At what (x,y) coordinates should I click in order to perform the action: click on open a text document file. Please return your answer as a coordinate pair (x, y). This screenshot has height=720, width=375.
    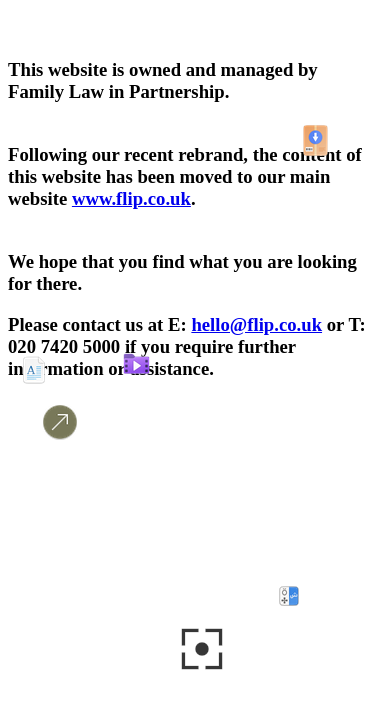
    Looking at the image, I should click on (34, 370).